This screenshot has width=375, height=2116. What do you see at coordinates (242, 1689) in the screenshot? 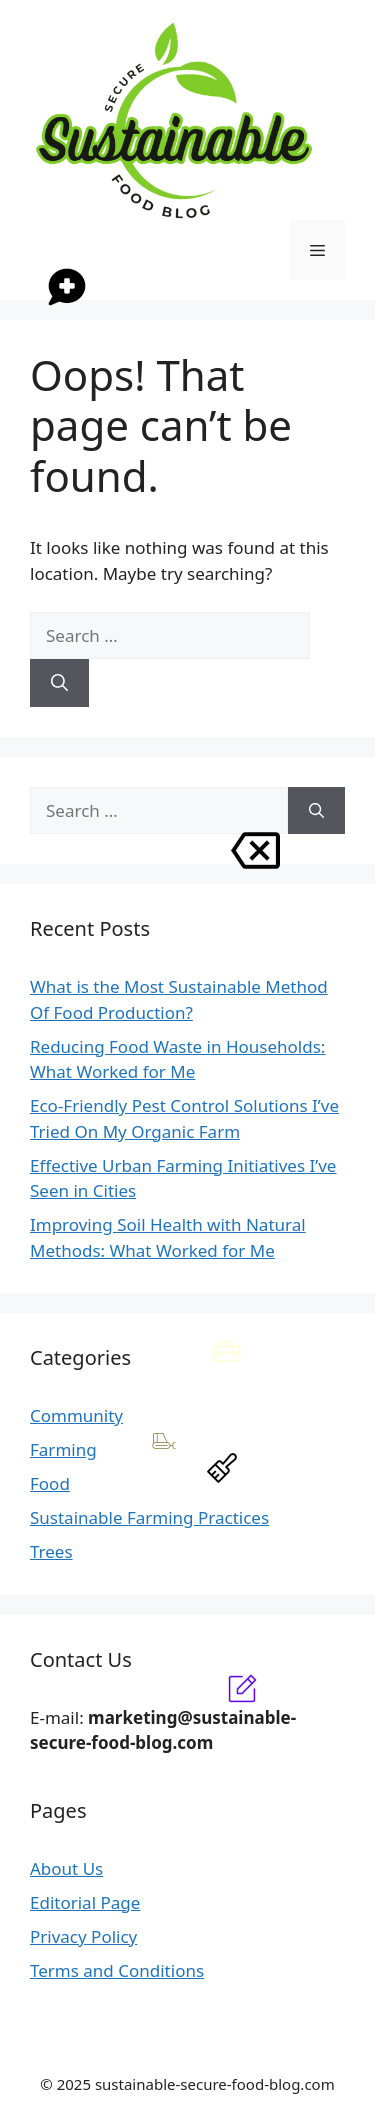
I see `create a new note` at bounding box center [242, 1689].